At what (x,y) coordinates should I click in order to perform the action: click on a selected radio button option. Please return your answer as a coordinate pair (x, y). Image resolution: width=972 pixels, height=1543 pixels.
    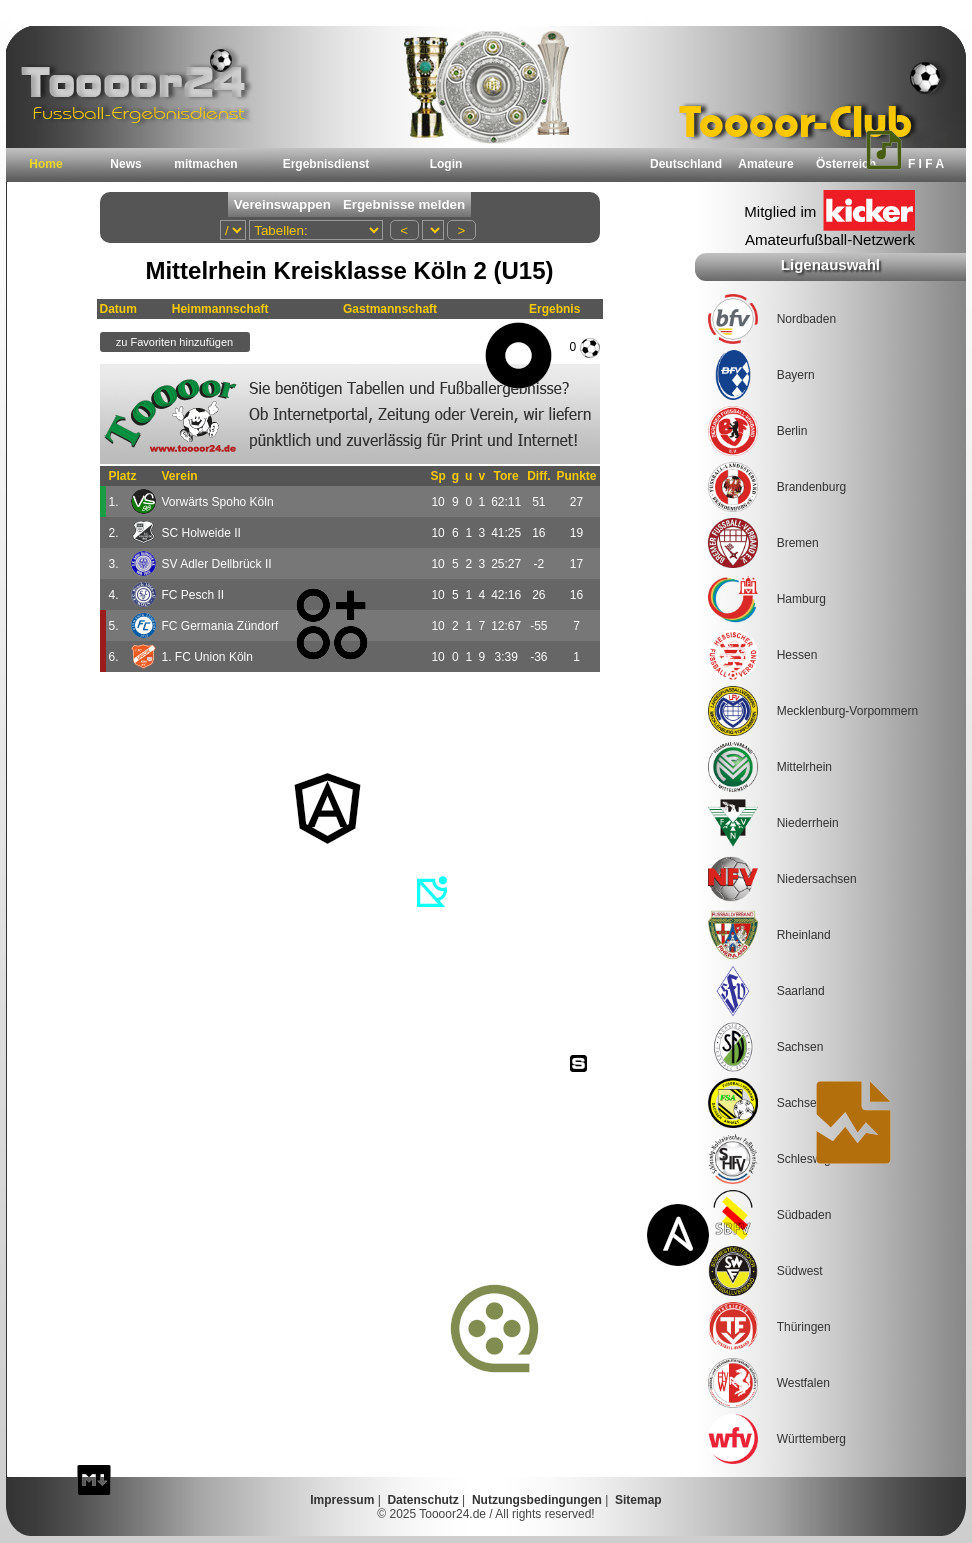
    Looking at the image, I should click on (518, 355).